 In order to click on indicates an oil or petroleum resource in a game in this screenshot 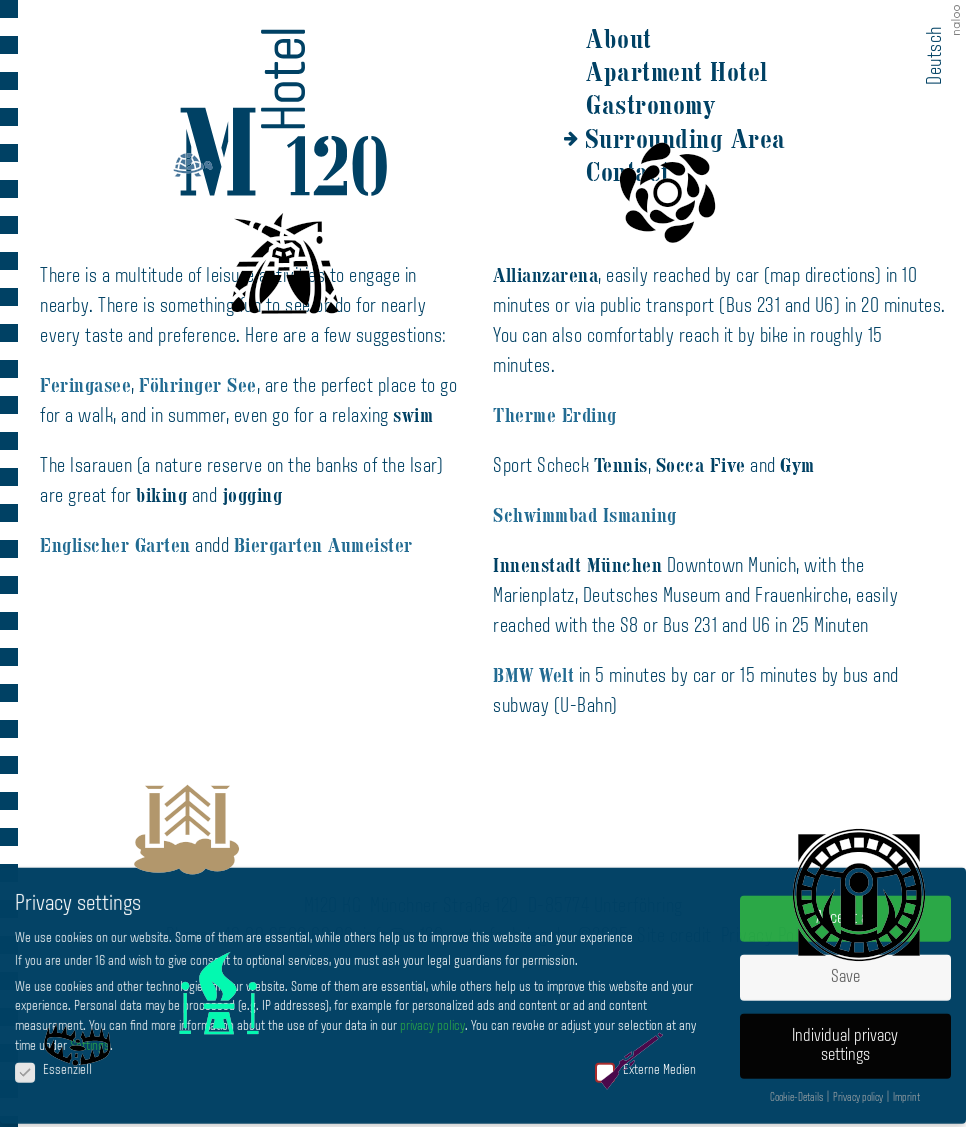, I will do `click(667, 192)`.